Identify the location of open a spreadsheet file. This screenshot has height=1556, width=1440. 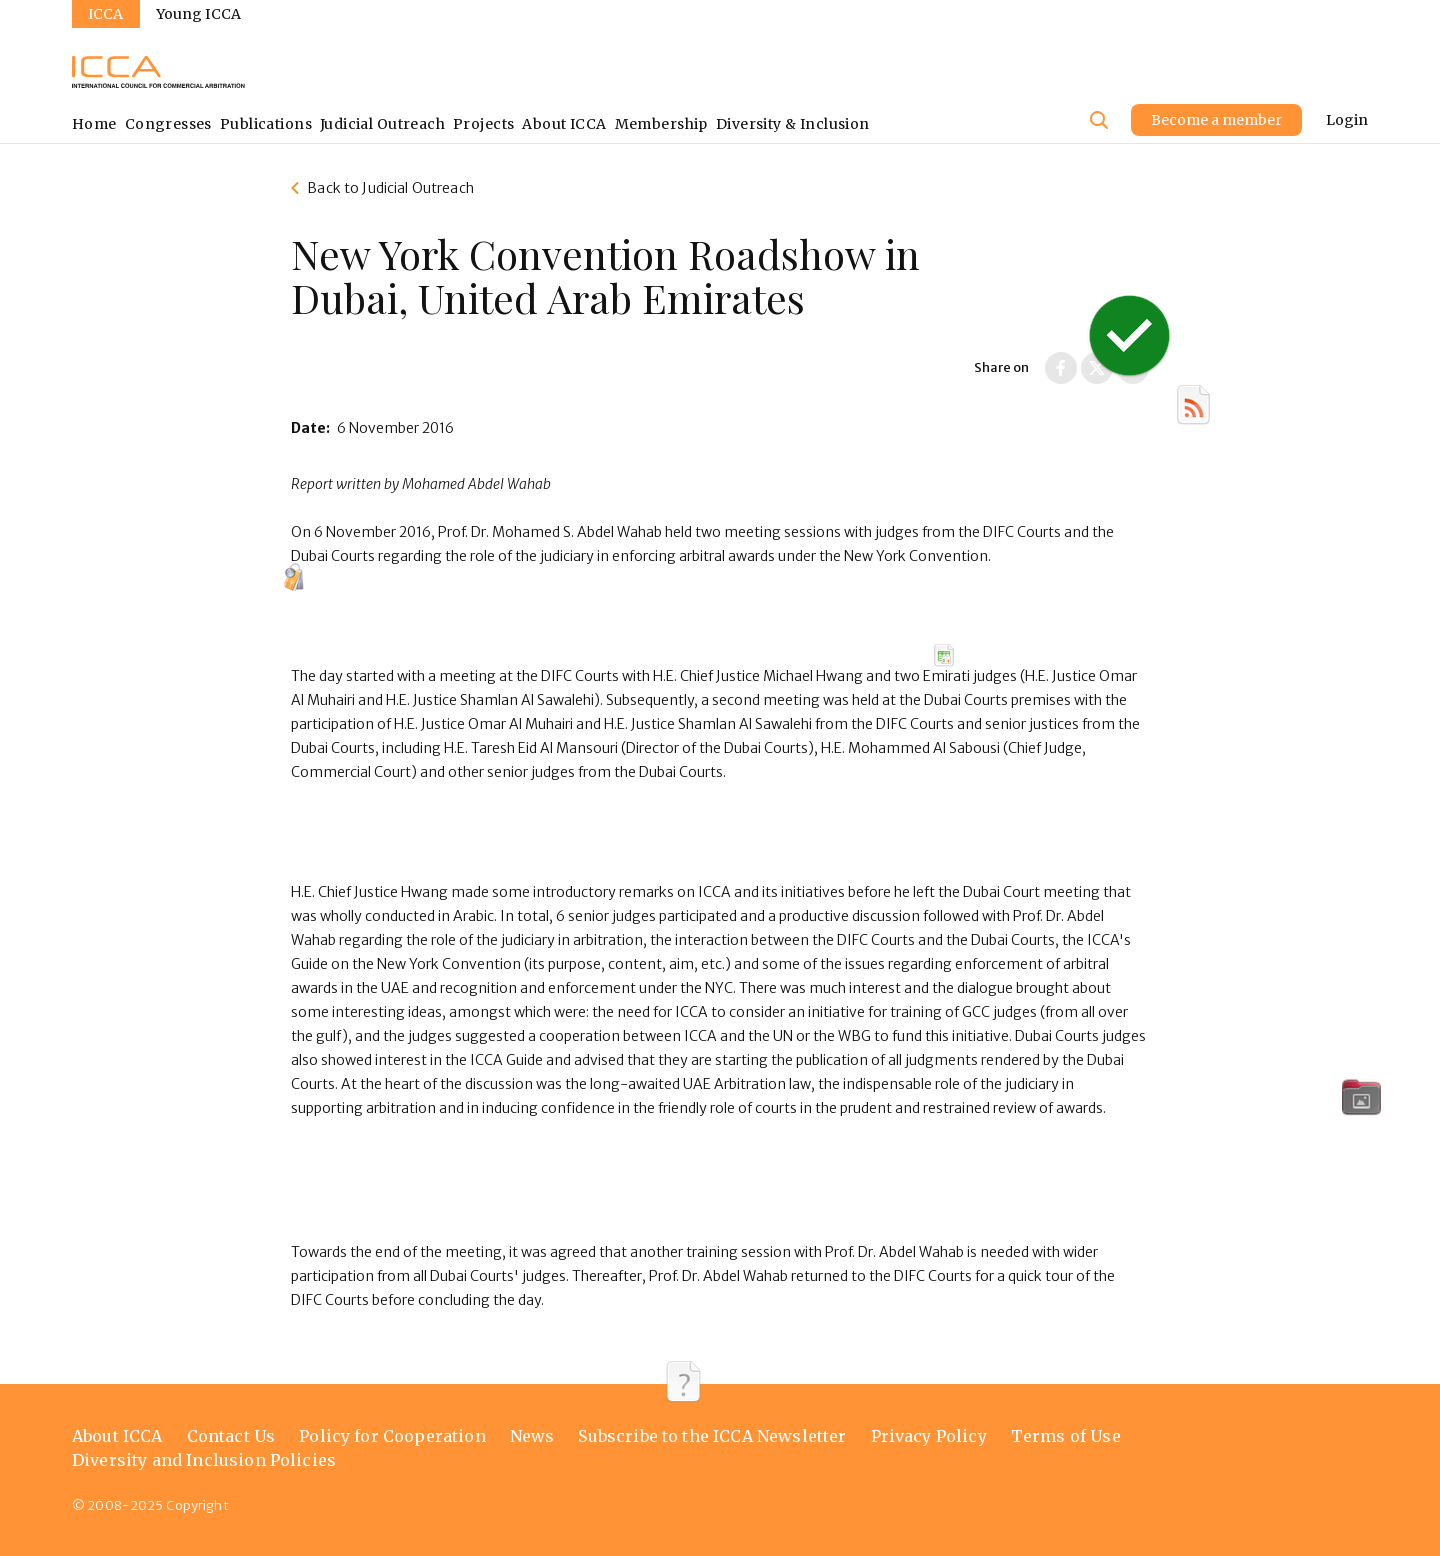
(944, 655).